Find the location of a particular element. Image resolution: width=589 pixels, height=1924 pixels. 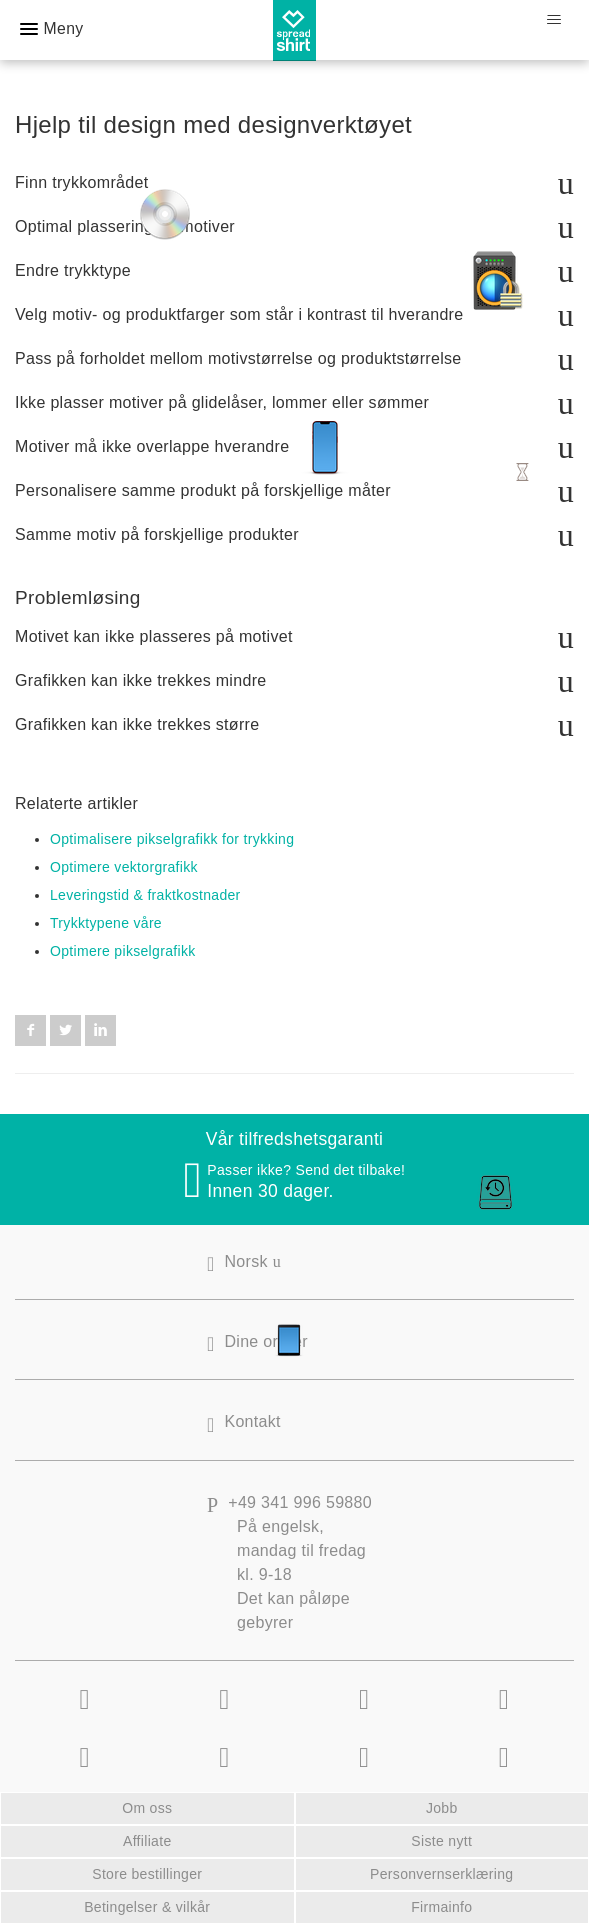

access time machine backups is located at coordinates (495, 1192).